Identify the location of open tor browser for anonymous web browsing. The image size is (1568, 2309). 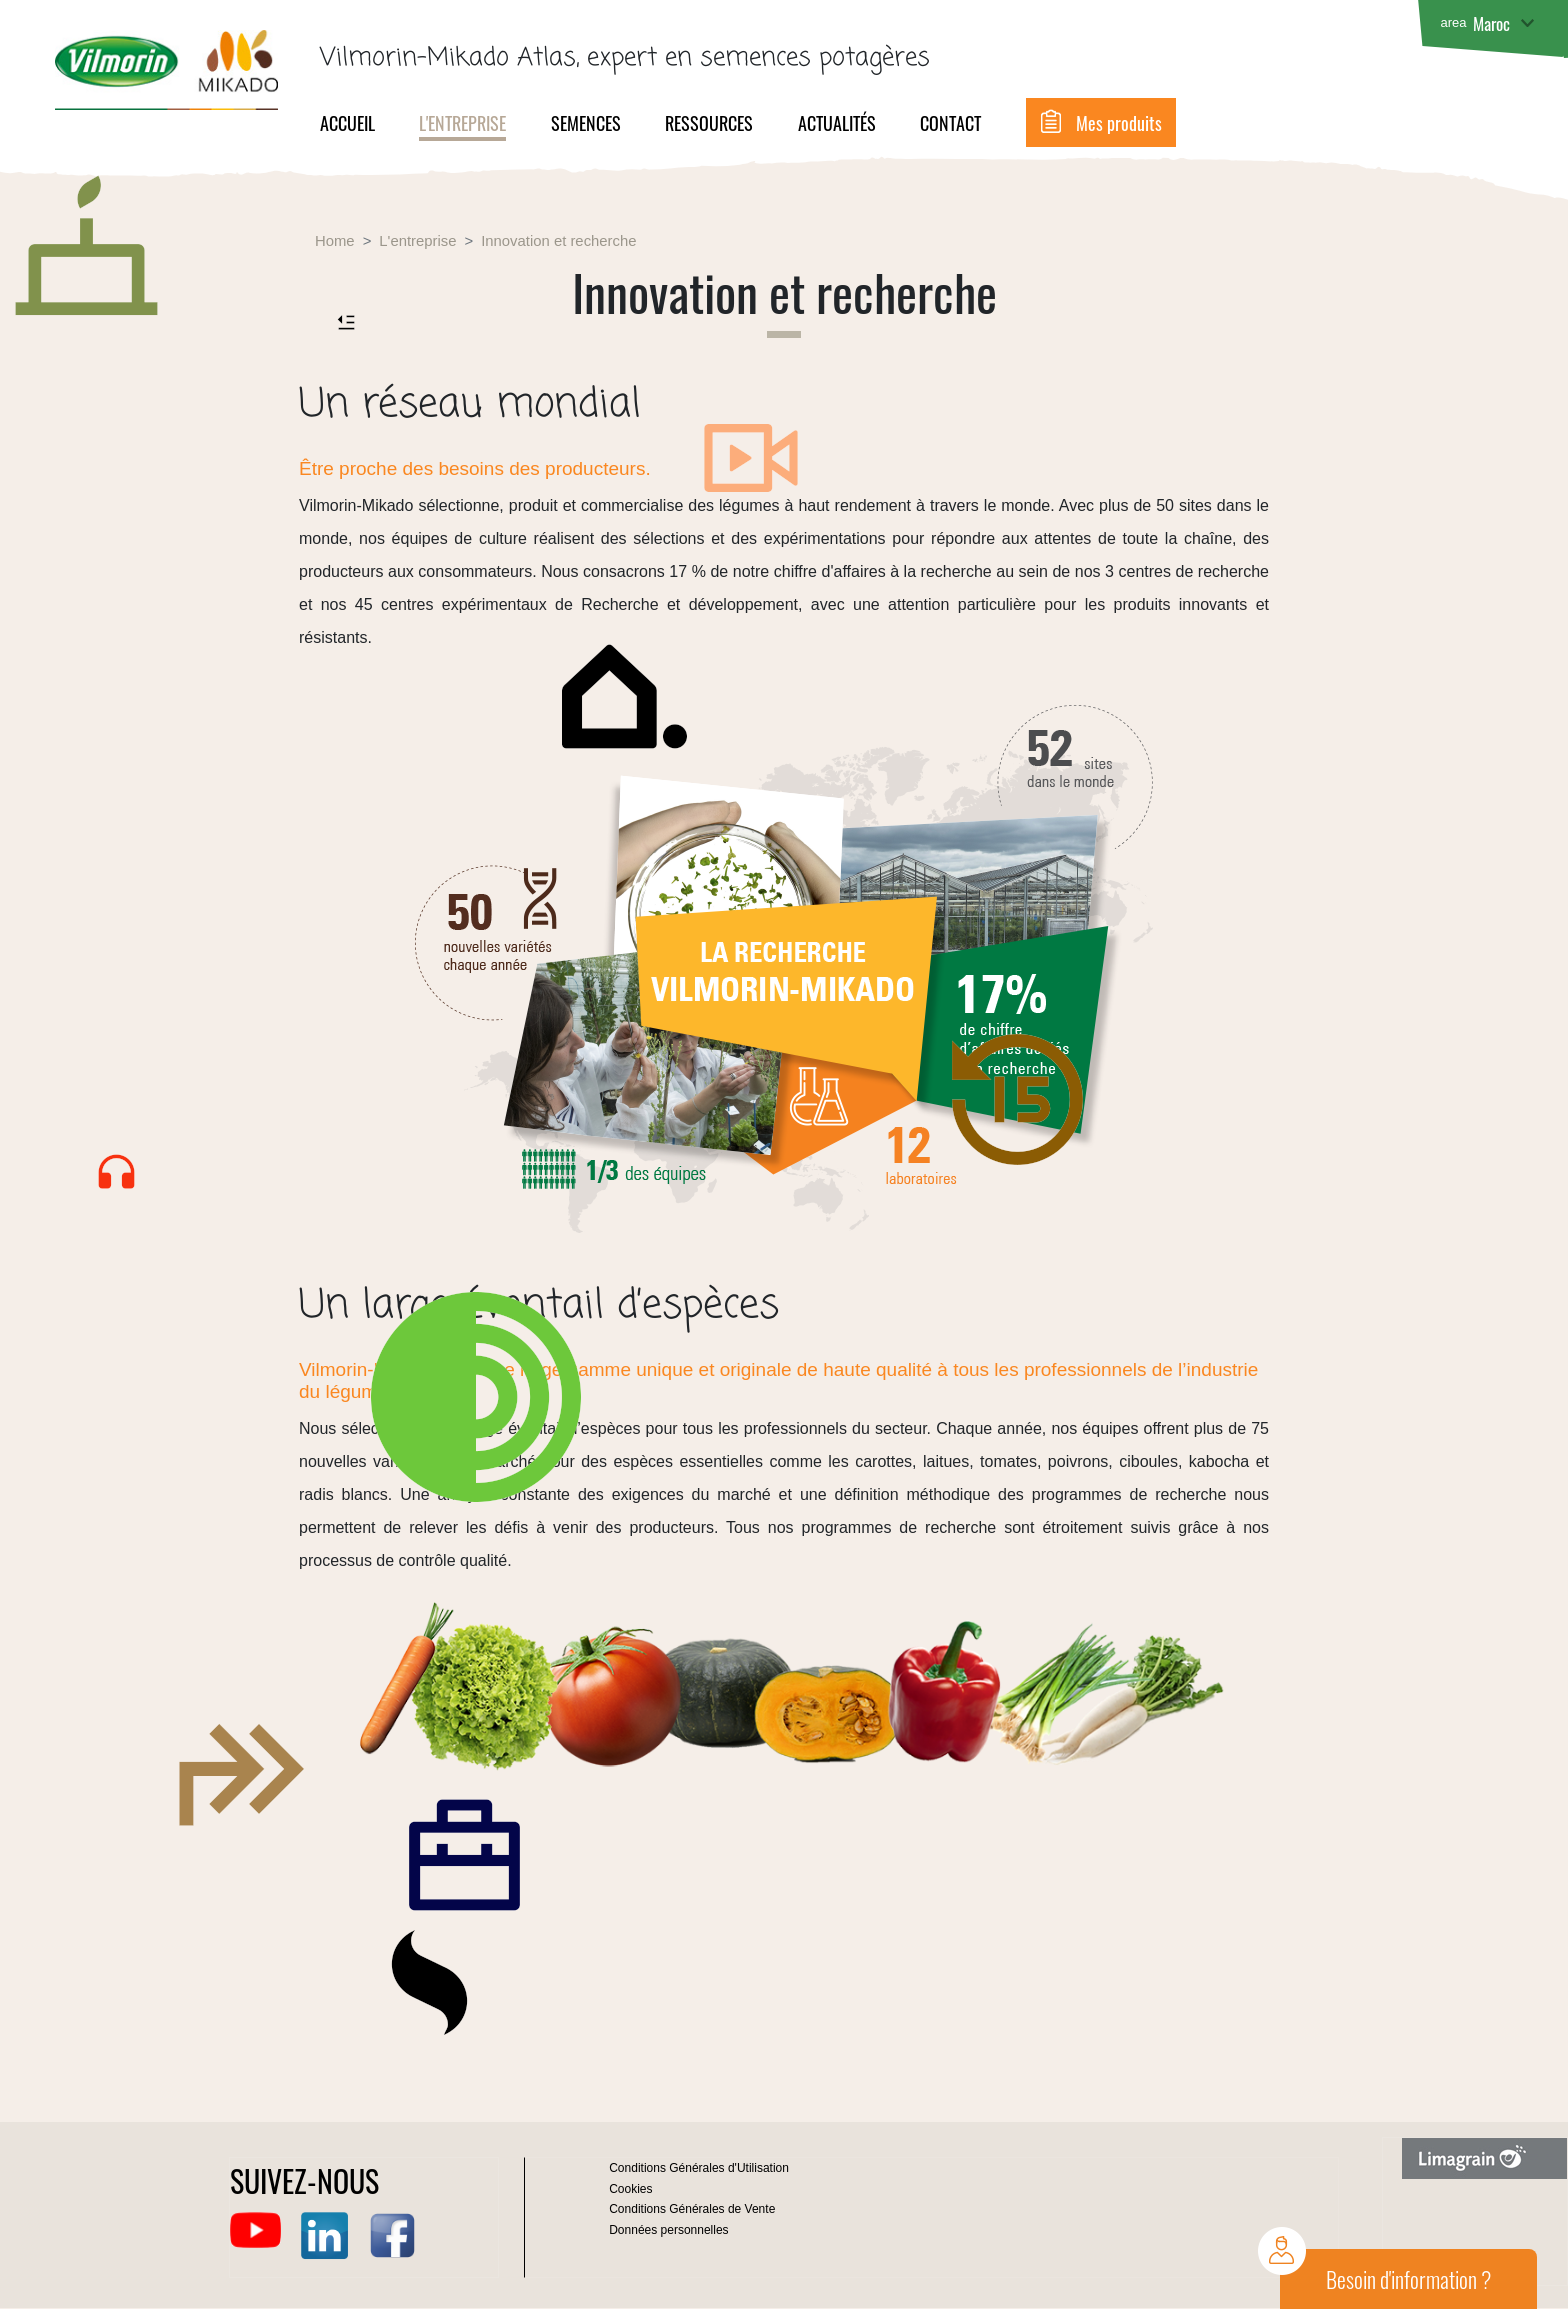
(476, 1397).